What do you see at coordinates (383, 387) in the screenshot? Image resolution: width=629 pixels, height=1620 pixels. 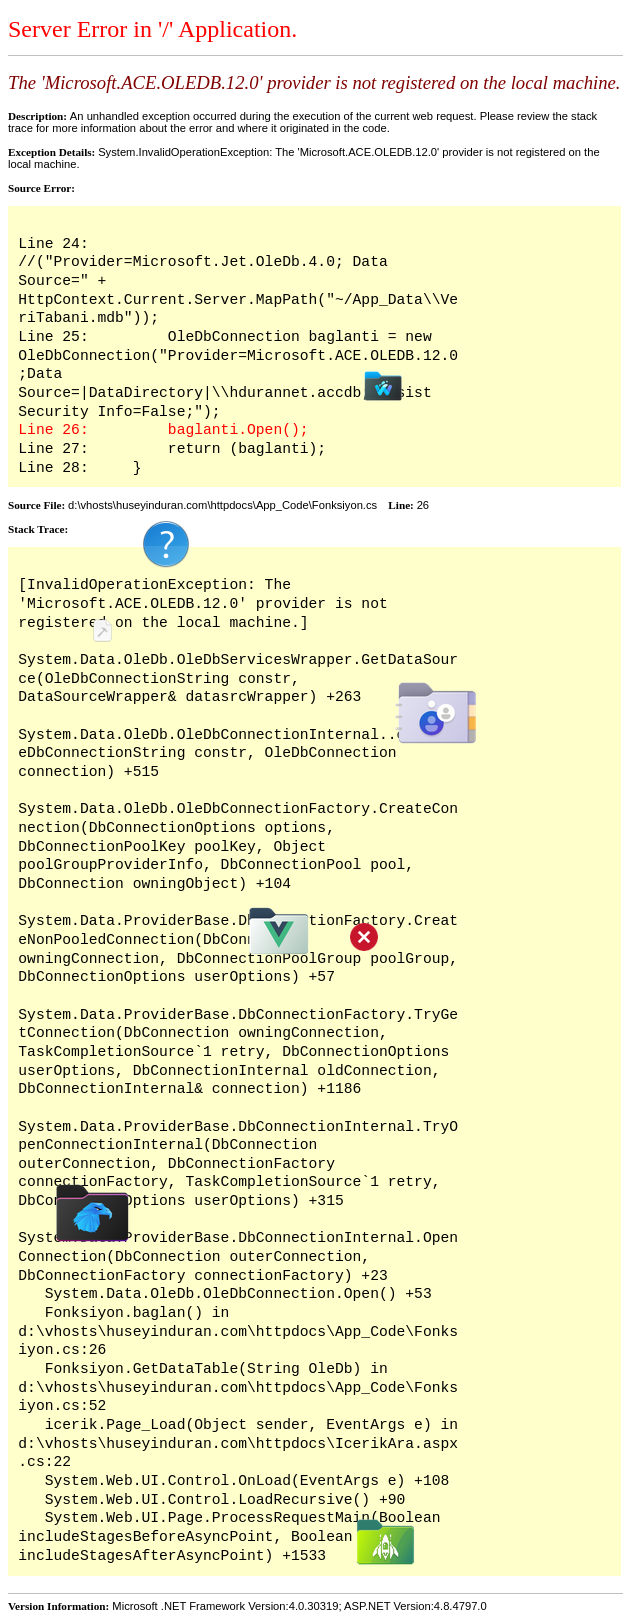 I see `open waterfox browser files folder` at bounding box center [383, 387].